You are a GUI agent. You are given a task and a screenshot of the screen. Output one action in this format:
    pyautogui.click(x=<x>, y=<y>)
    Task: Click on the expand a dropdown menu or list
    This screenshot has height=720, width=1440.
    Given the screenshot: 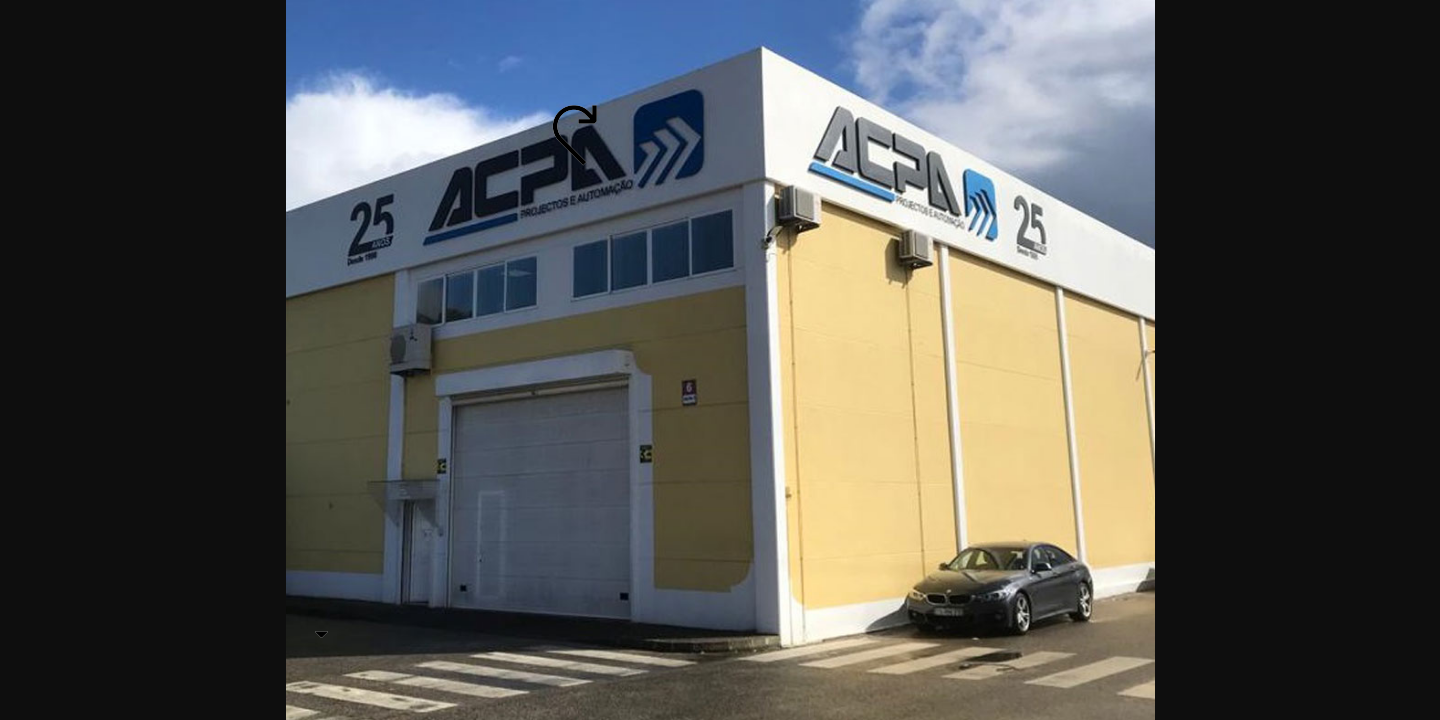 What is the action you would take?
    pyautogui.click(x=321, y=634)
    